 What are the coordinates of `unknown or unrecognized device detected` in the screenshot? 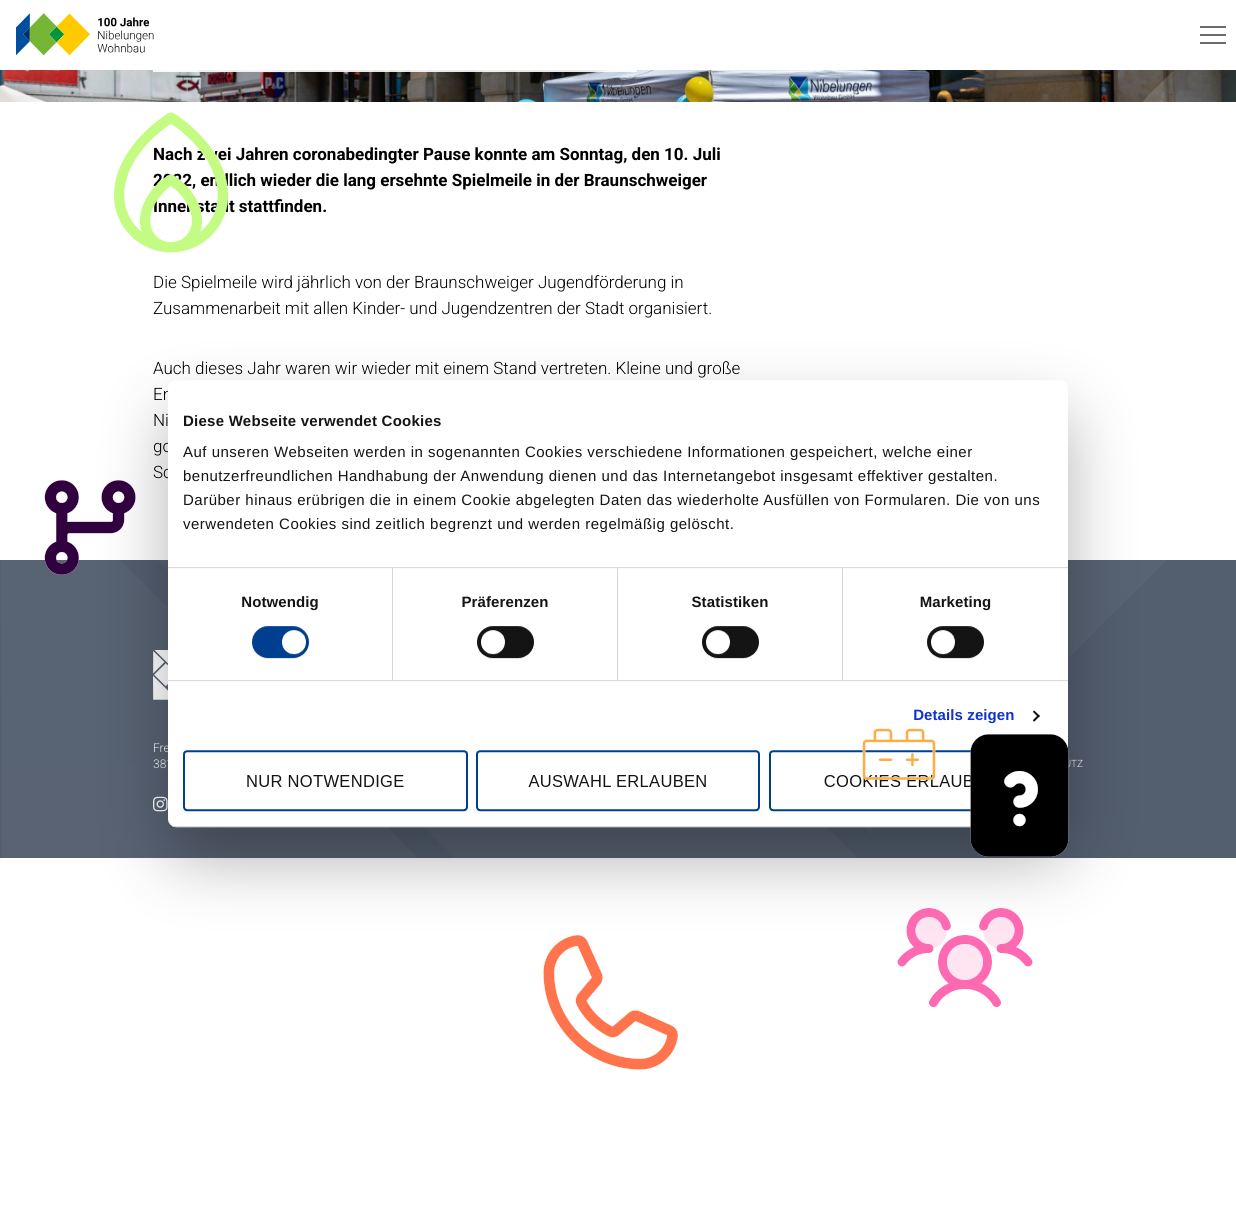 It's located at (1019, 795).